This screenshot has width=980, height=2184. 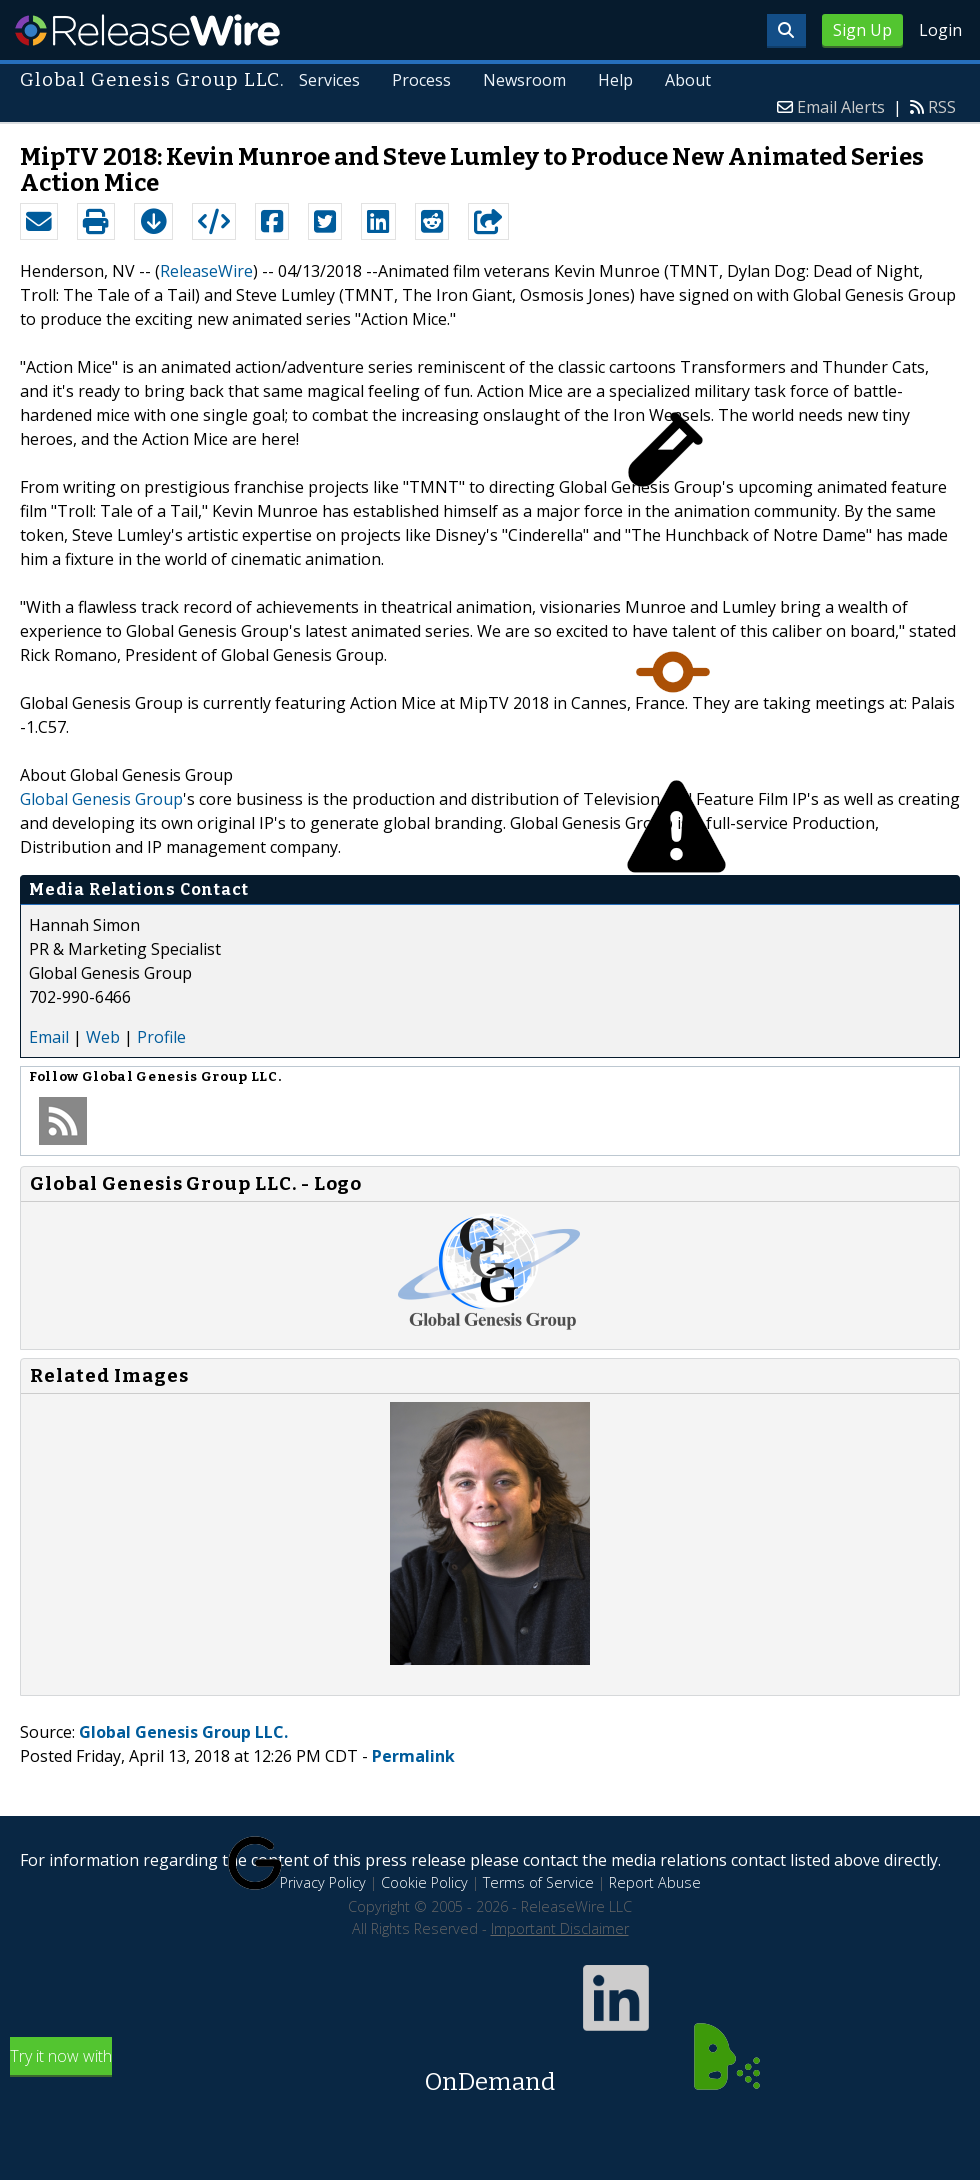 I want to click on view lab results or test samples, so click(x=665, y=449).